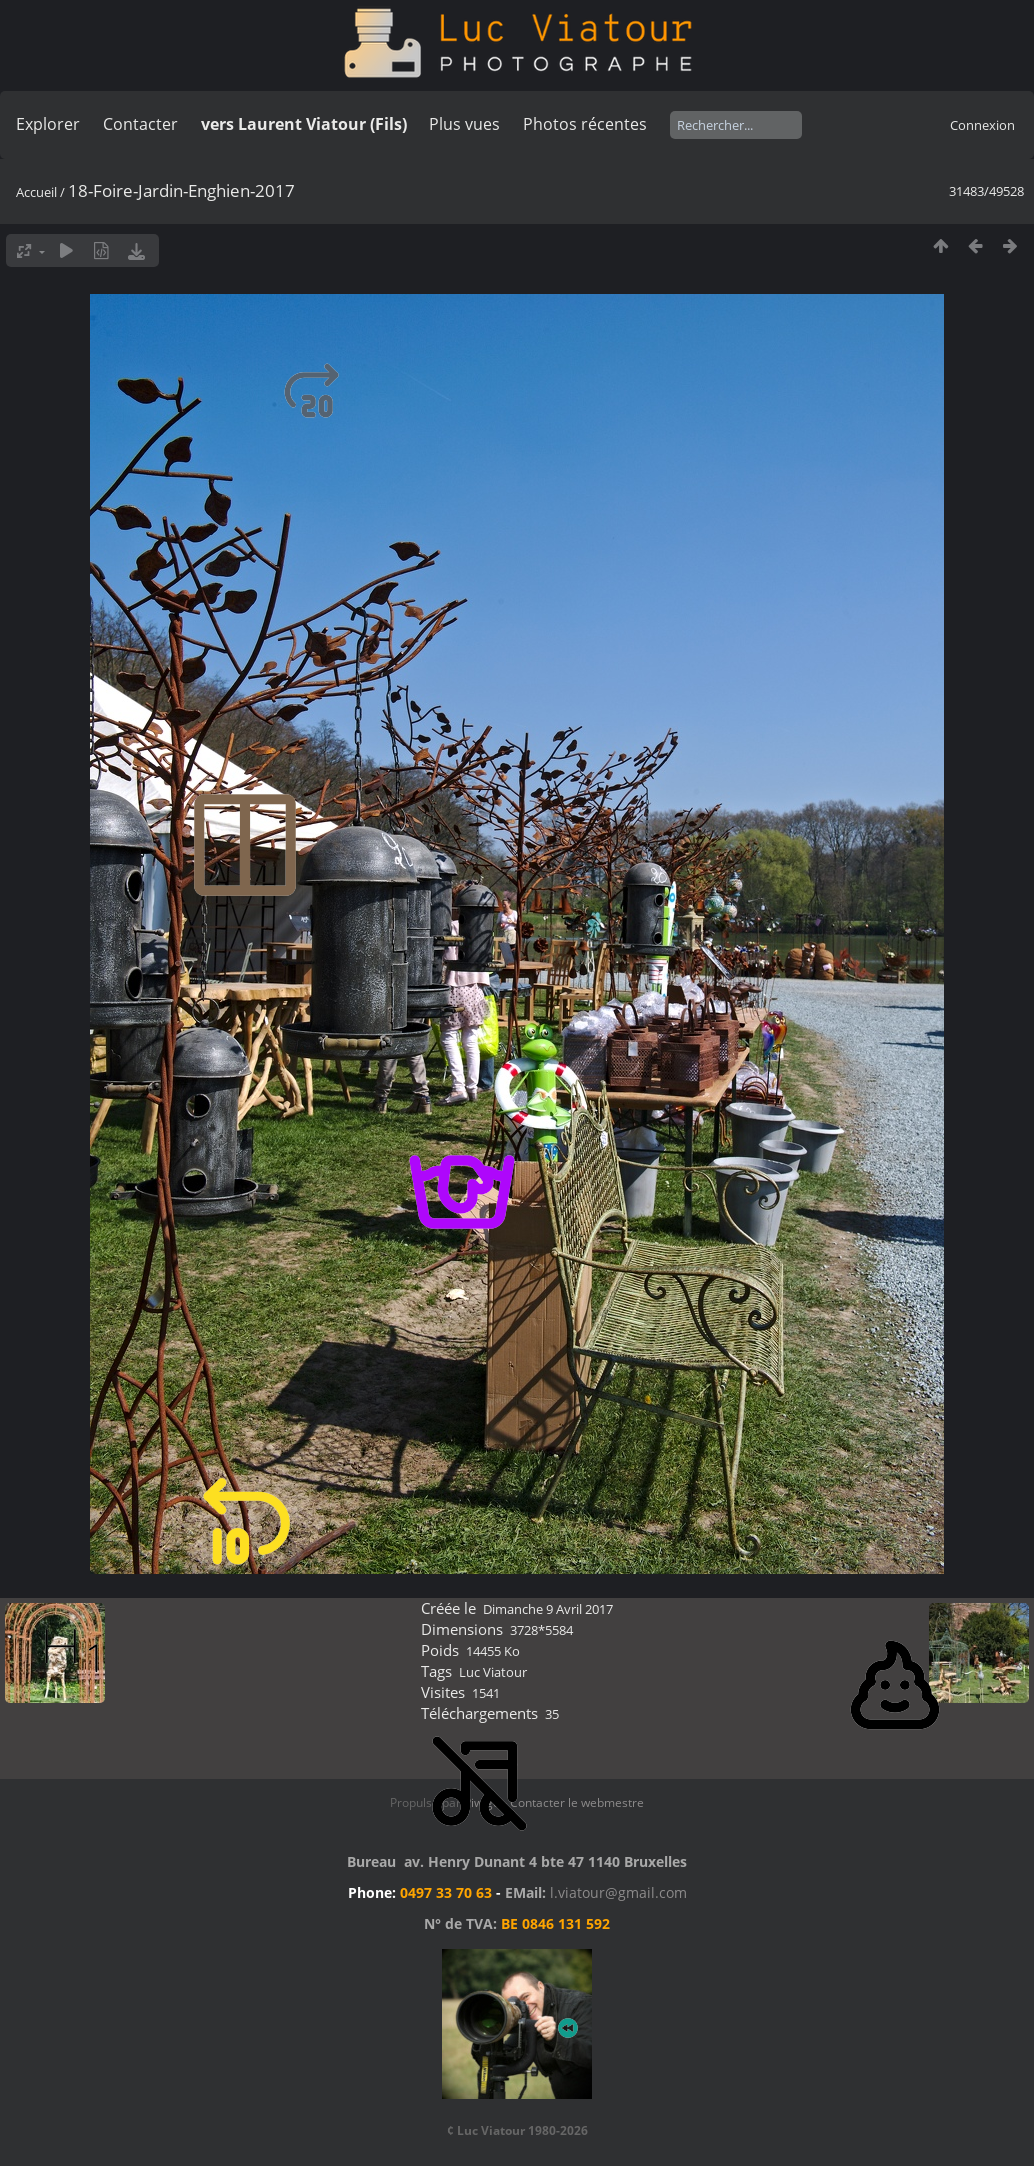 The height and width of the screenshot is (2166, 1034). Describe the element at coordinates (895, 1685) in the screenshot. I see `add a poop emoji reaction` at that location.